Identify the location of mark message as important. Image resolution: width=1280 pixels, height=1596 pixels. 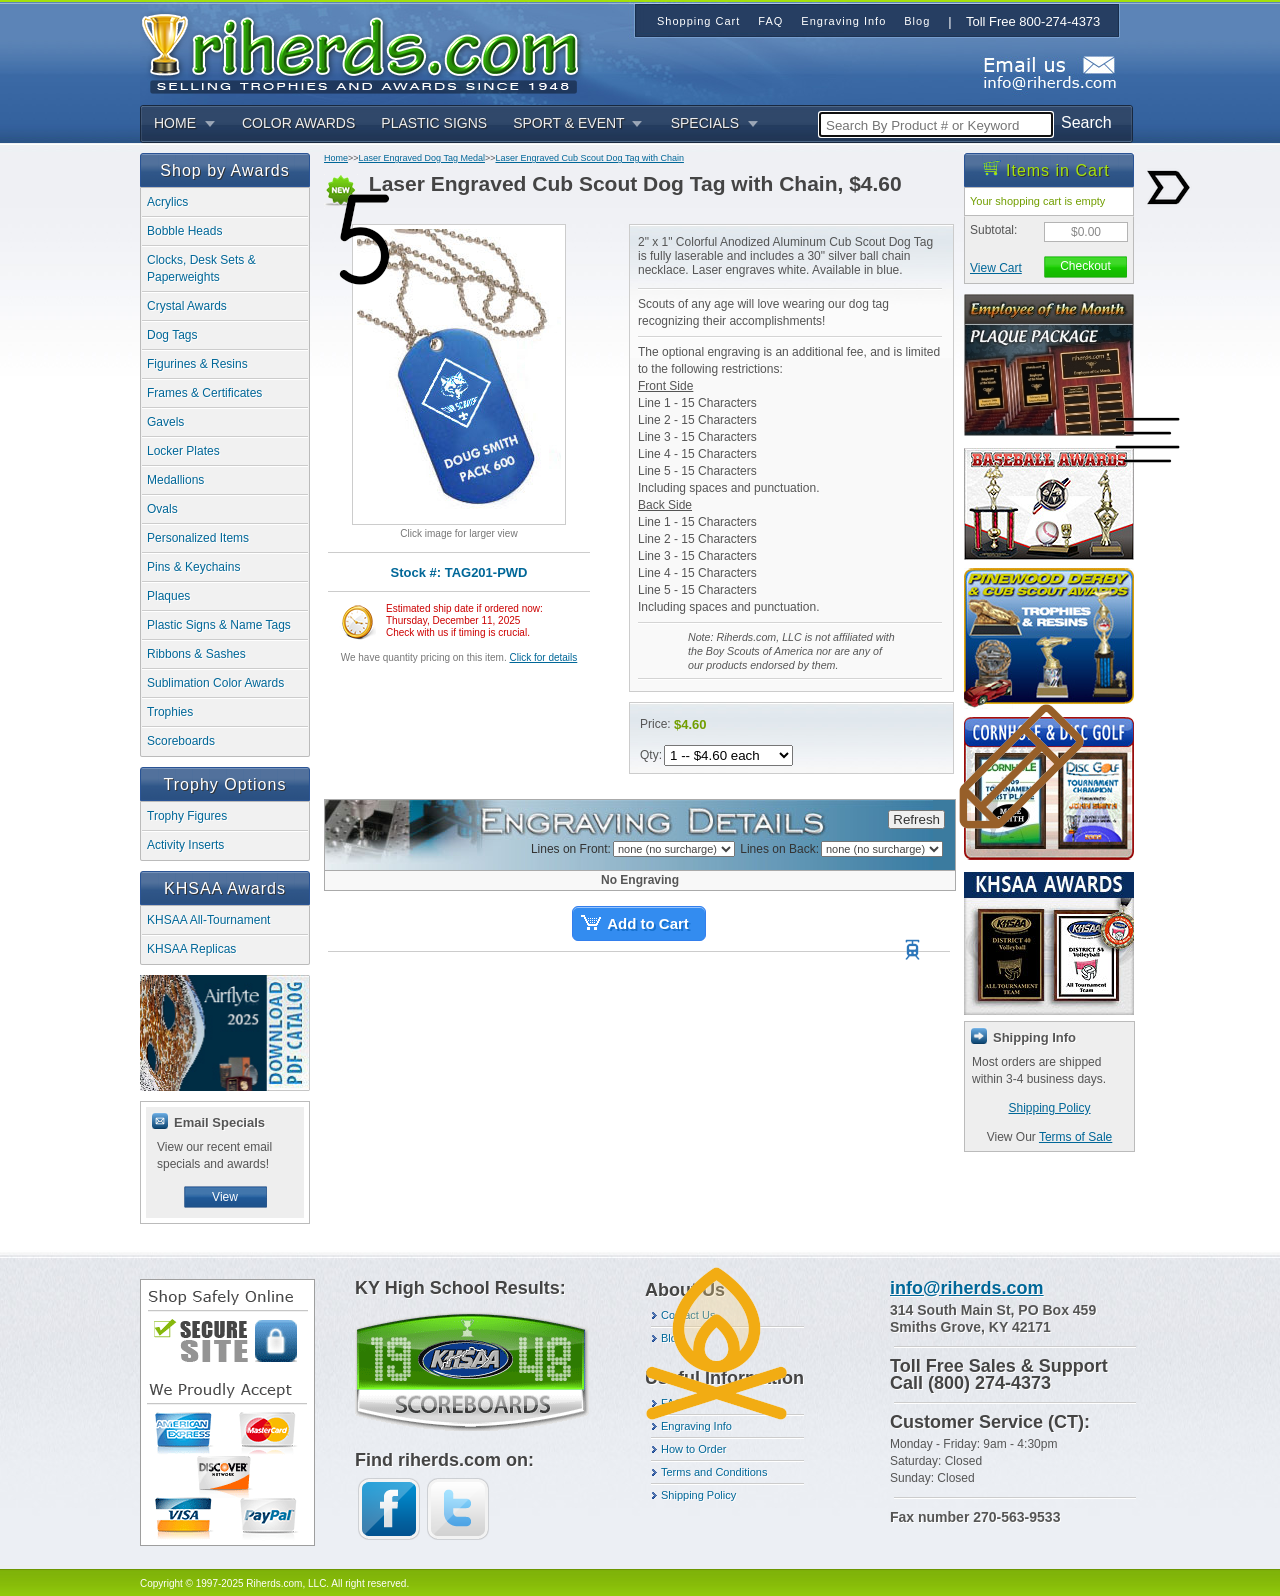
(1168, 187).